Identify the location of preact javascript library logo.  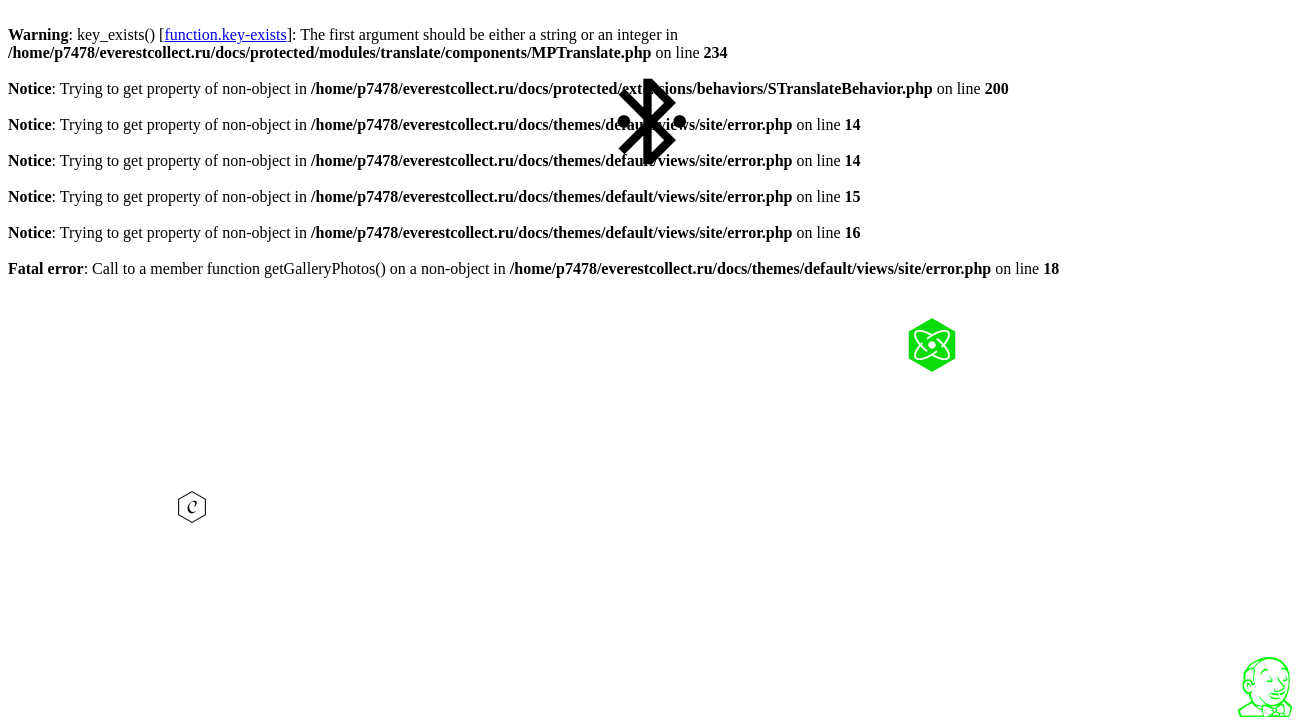
(932, 345).